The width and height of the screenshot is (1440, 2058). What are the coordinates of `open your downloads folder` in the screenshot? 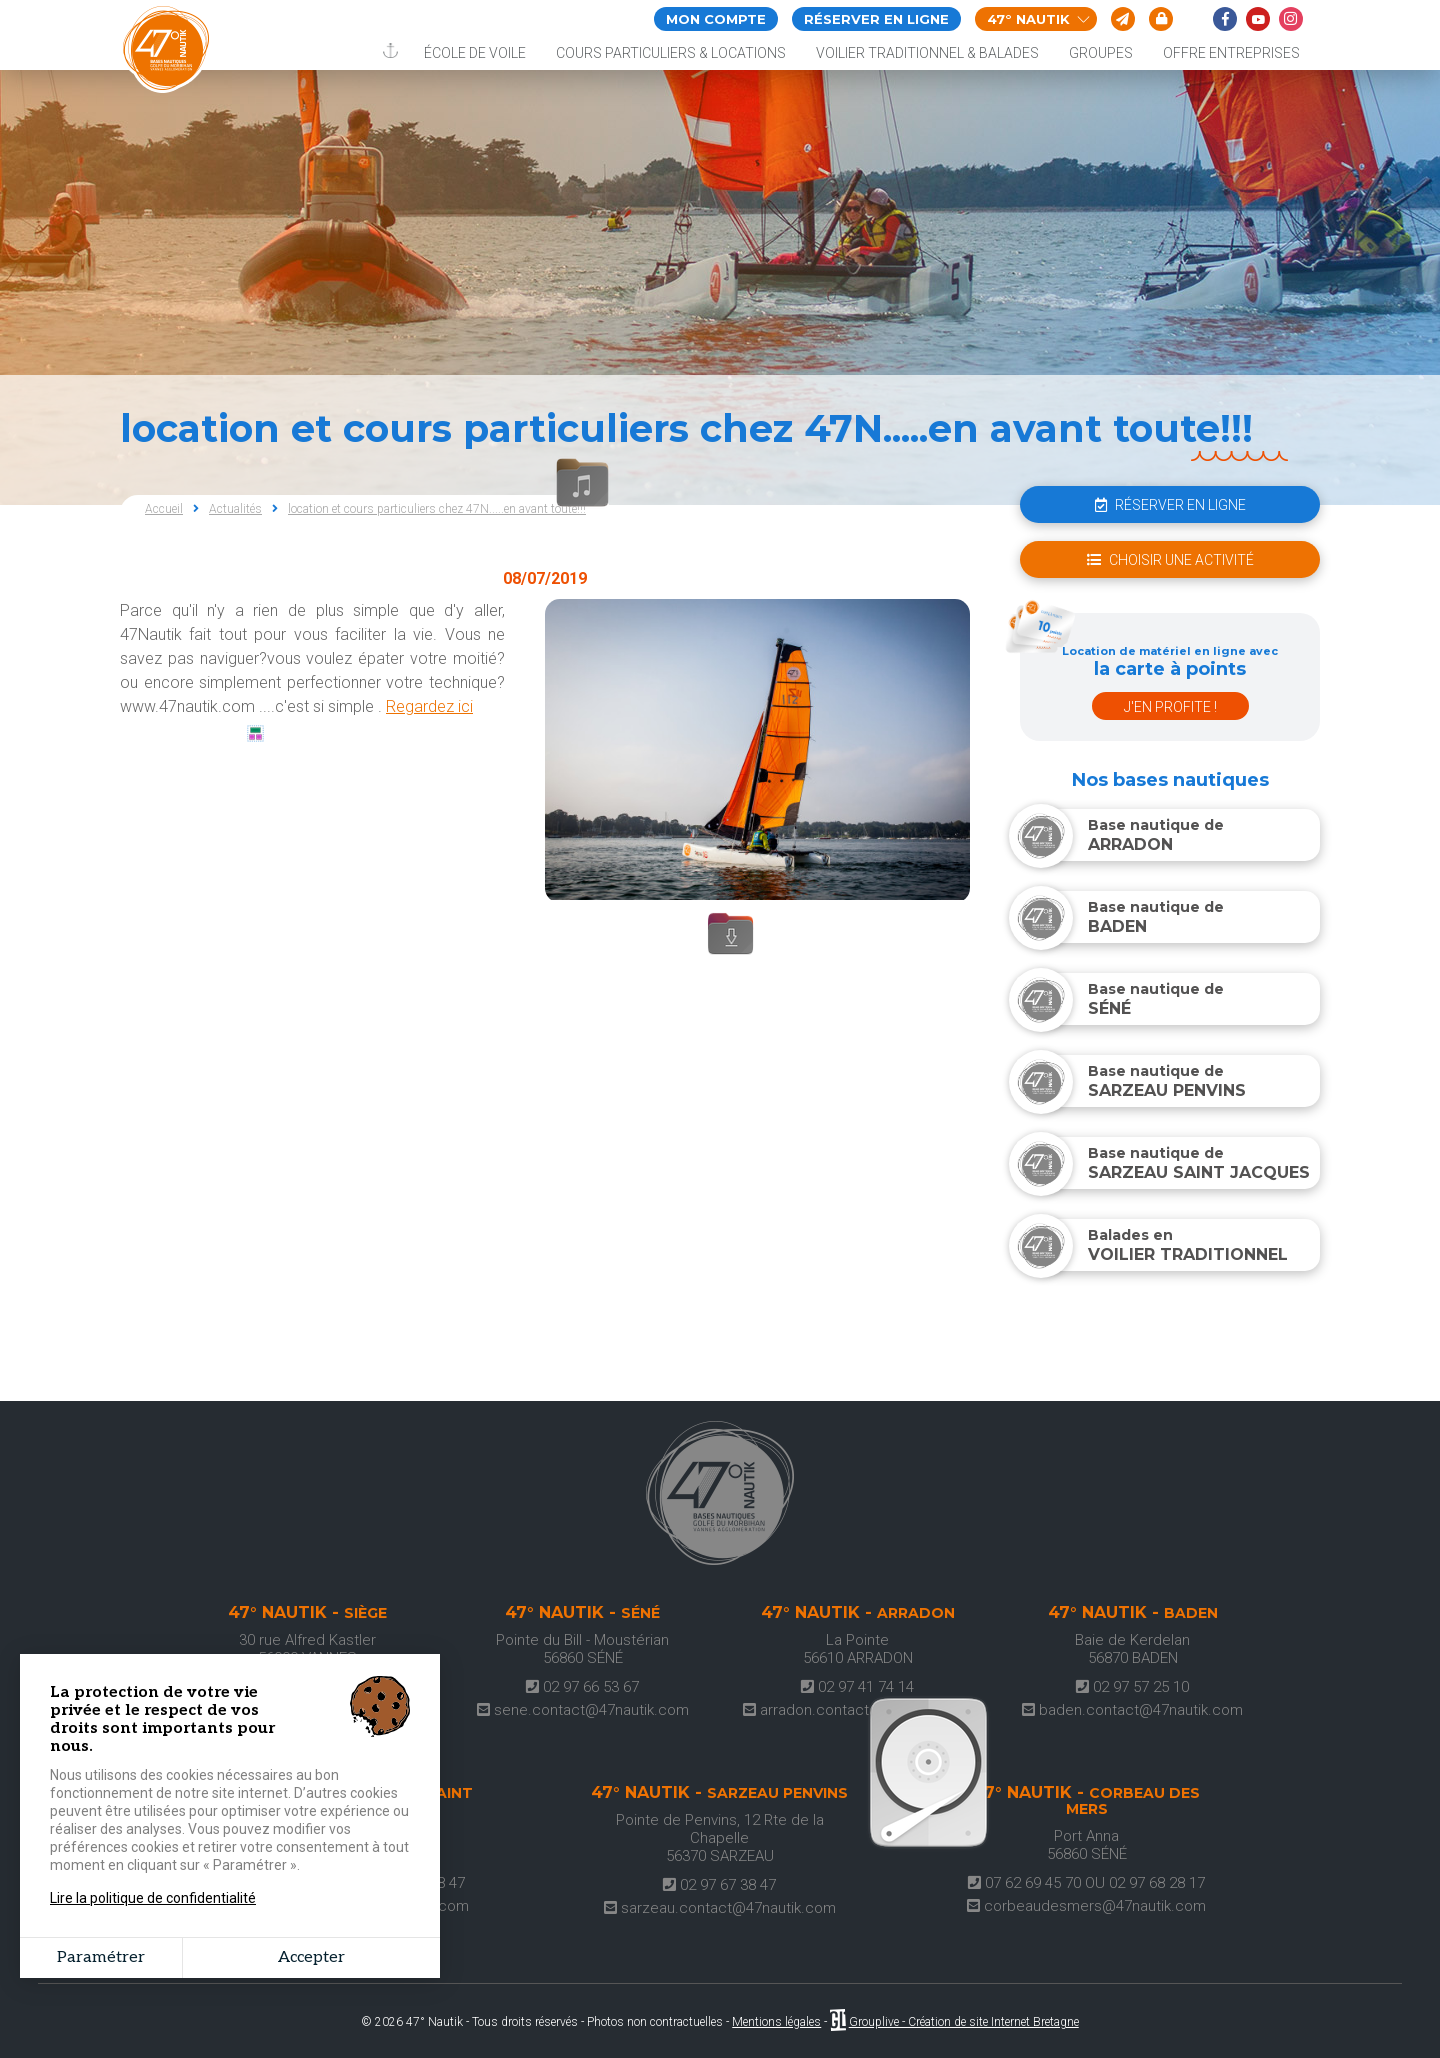 It's located at (730, 933).